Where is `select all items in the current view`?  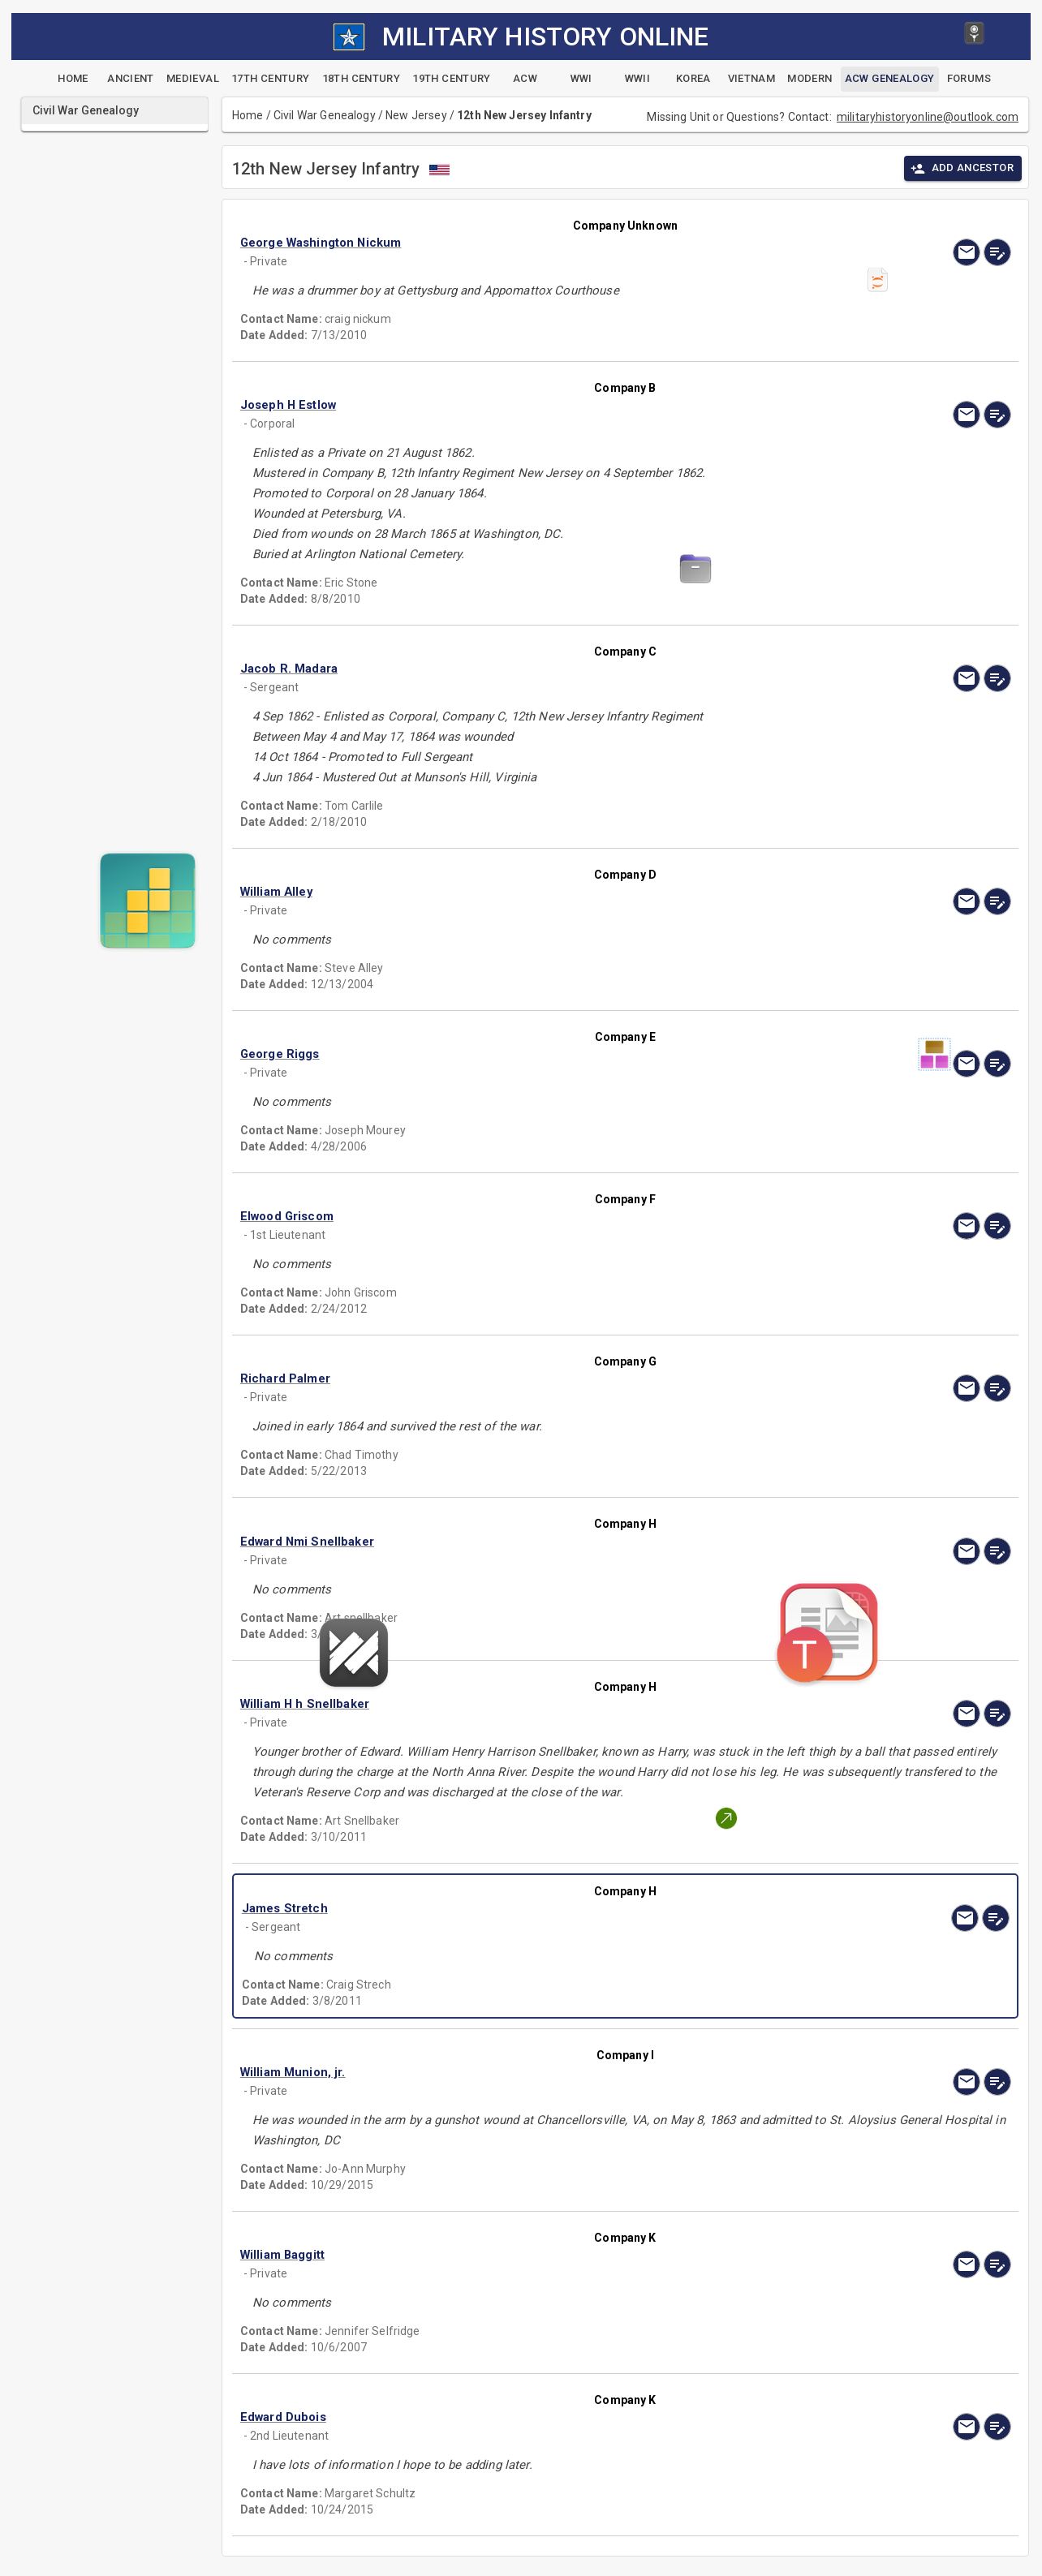
select all items in the current view is located at coordinates (934, 1054).